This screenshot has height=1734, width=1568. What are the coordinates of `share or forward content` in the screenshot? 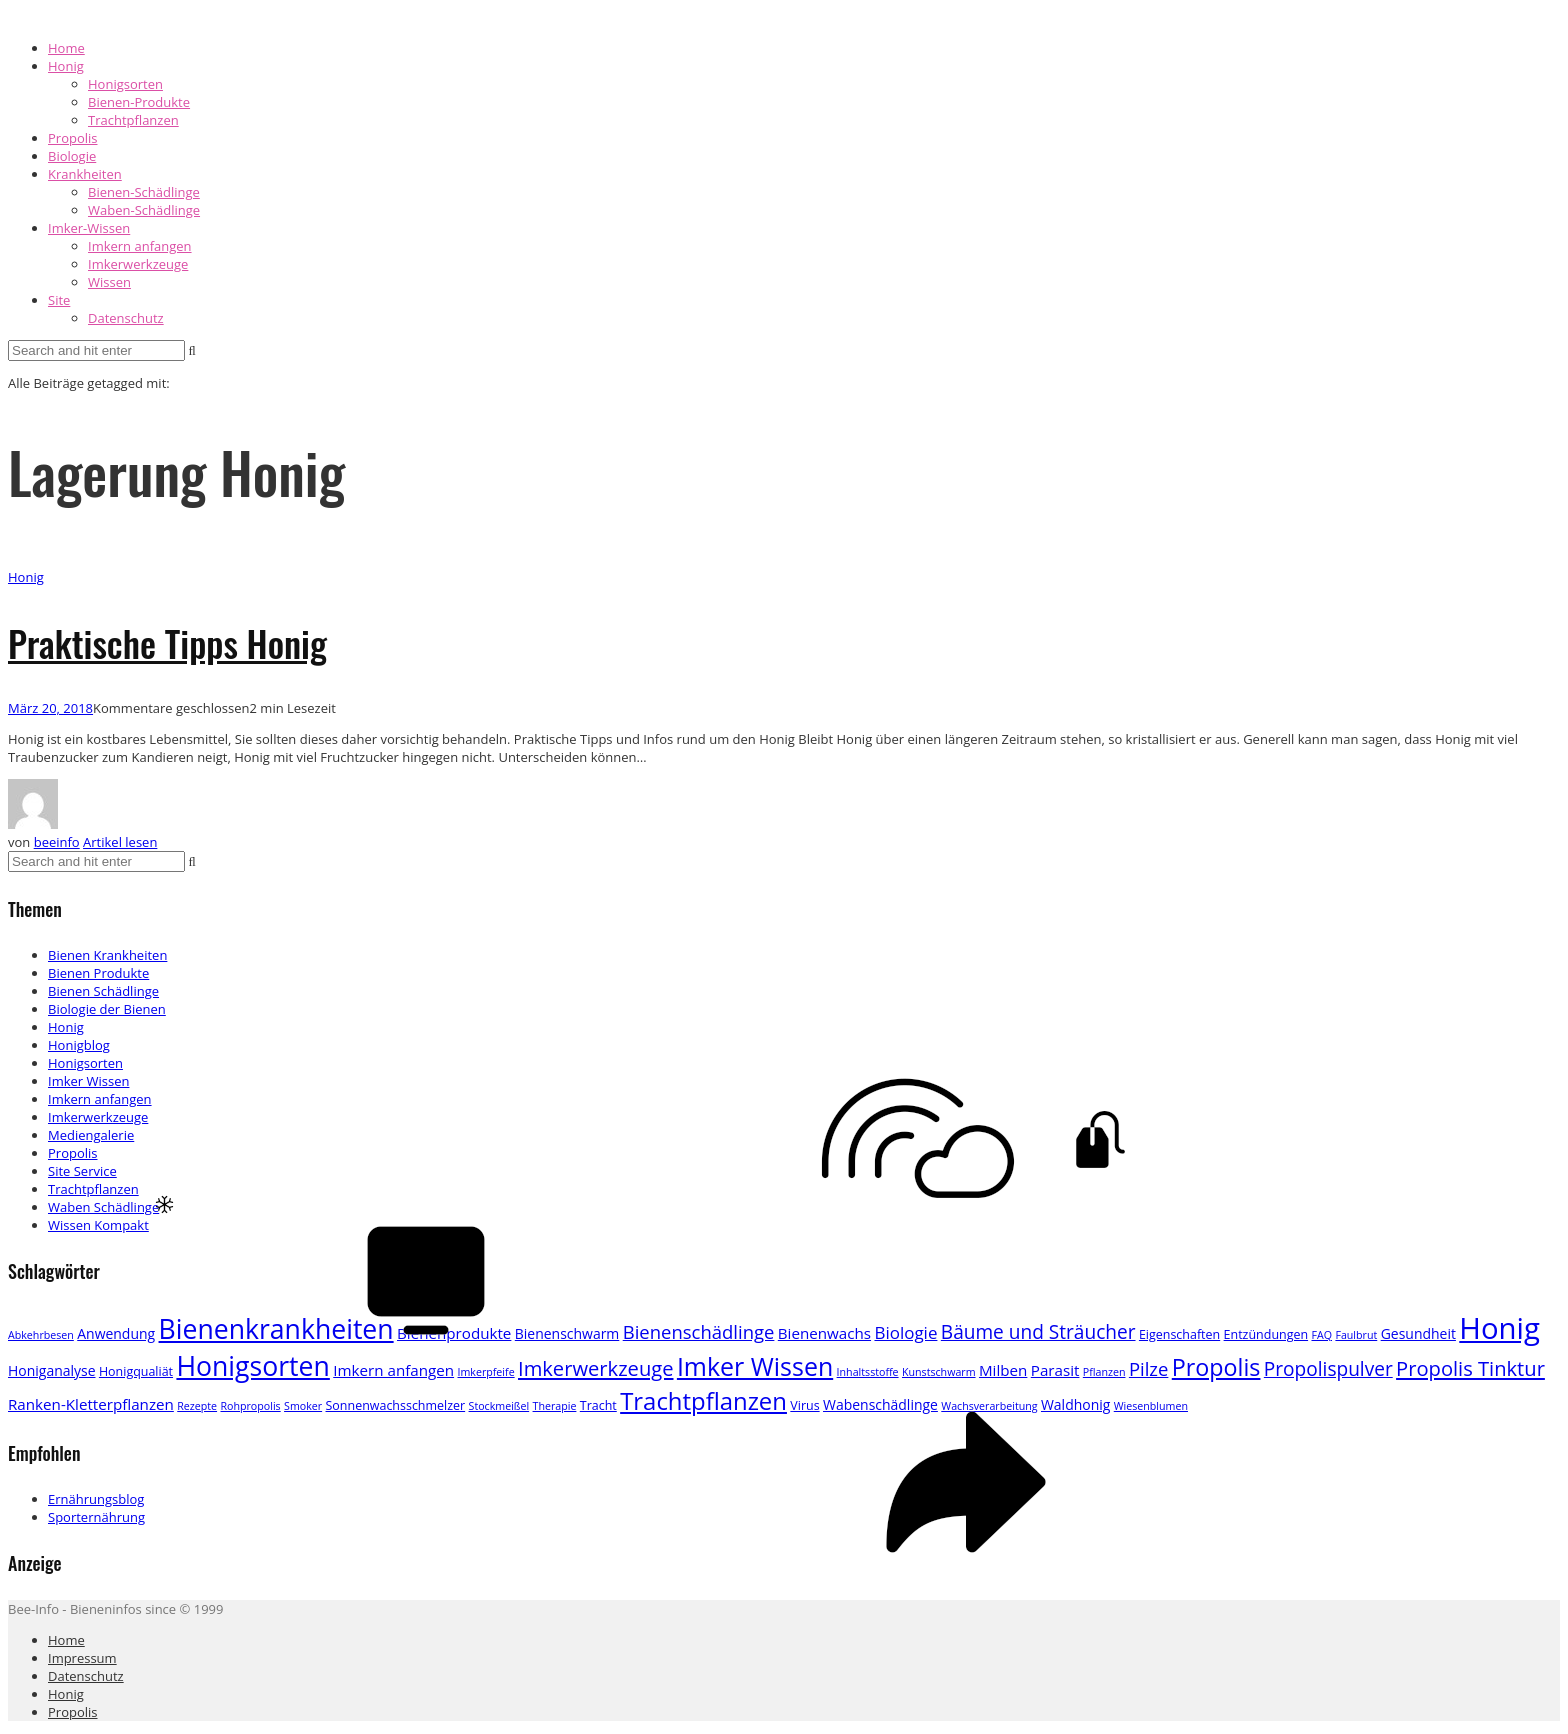 It's located at (966, 1482).